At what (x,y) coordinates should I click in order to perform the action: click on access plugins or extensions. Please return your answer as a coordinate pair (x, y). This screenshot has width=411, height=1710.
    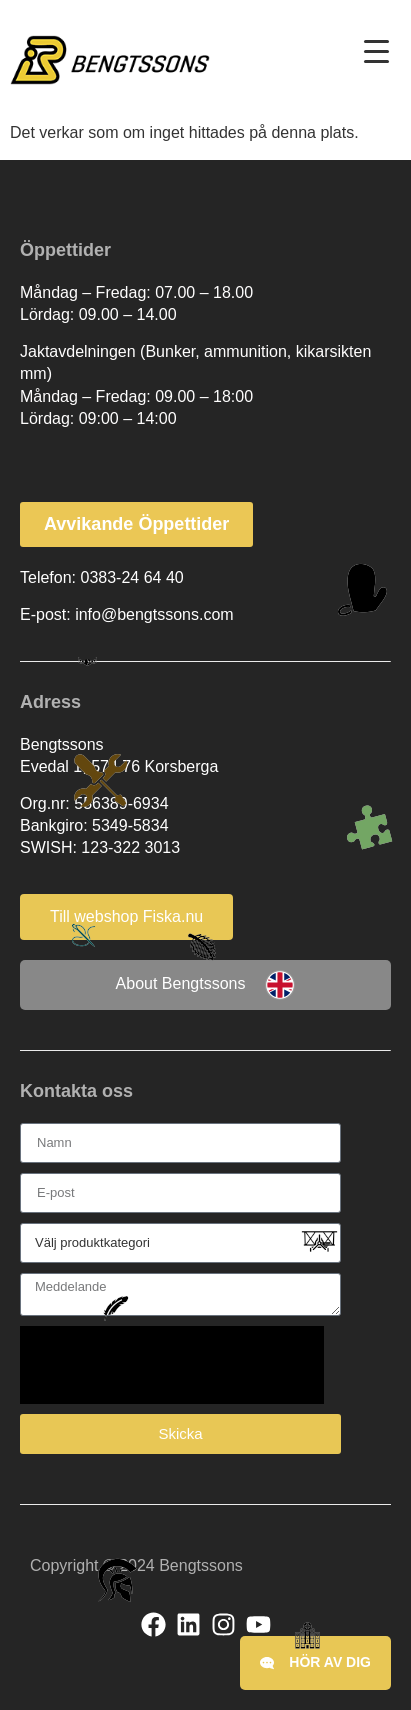
    Looking at the image, I should click on (369, 827).